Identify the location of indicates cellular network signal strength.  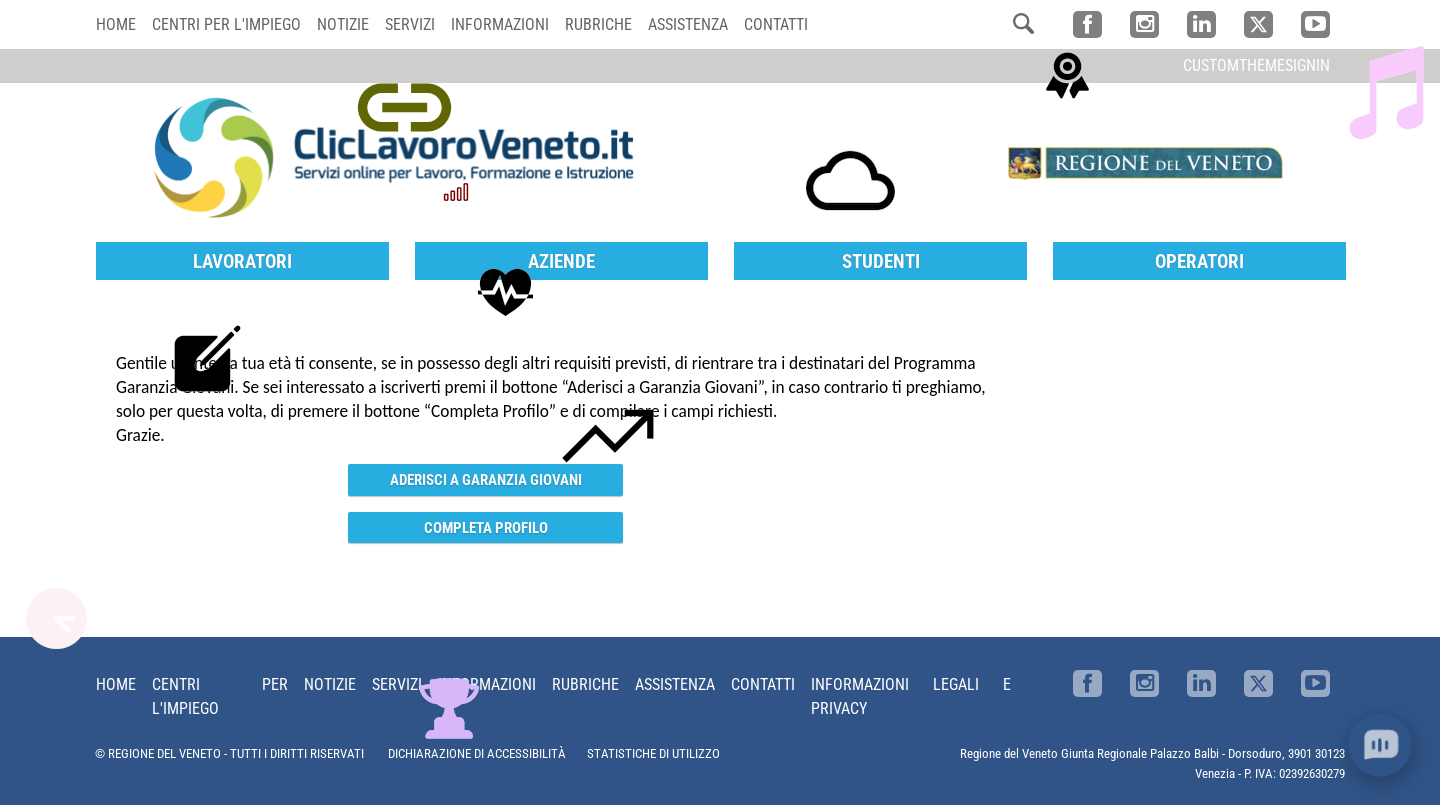
(456, 192).